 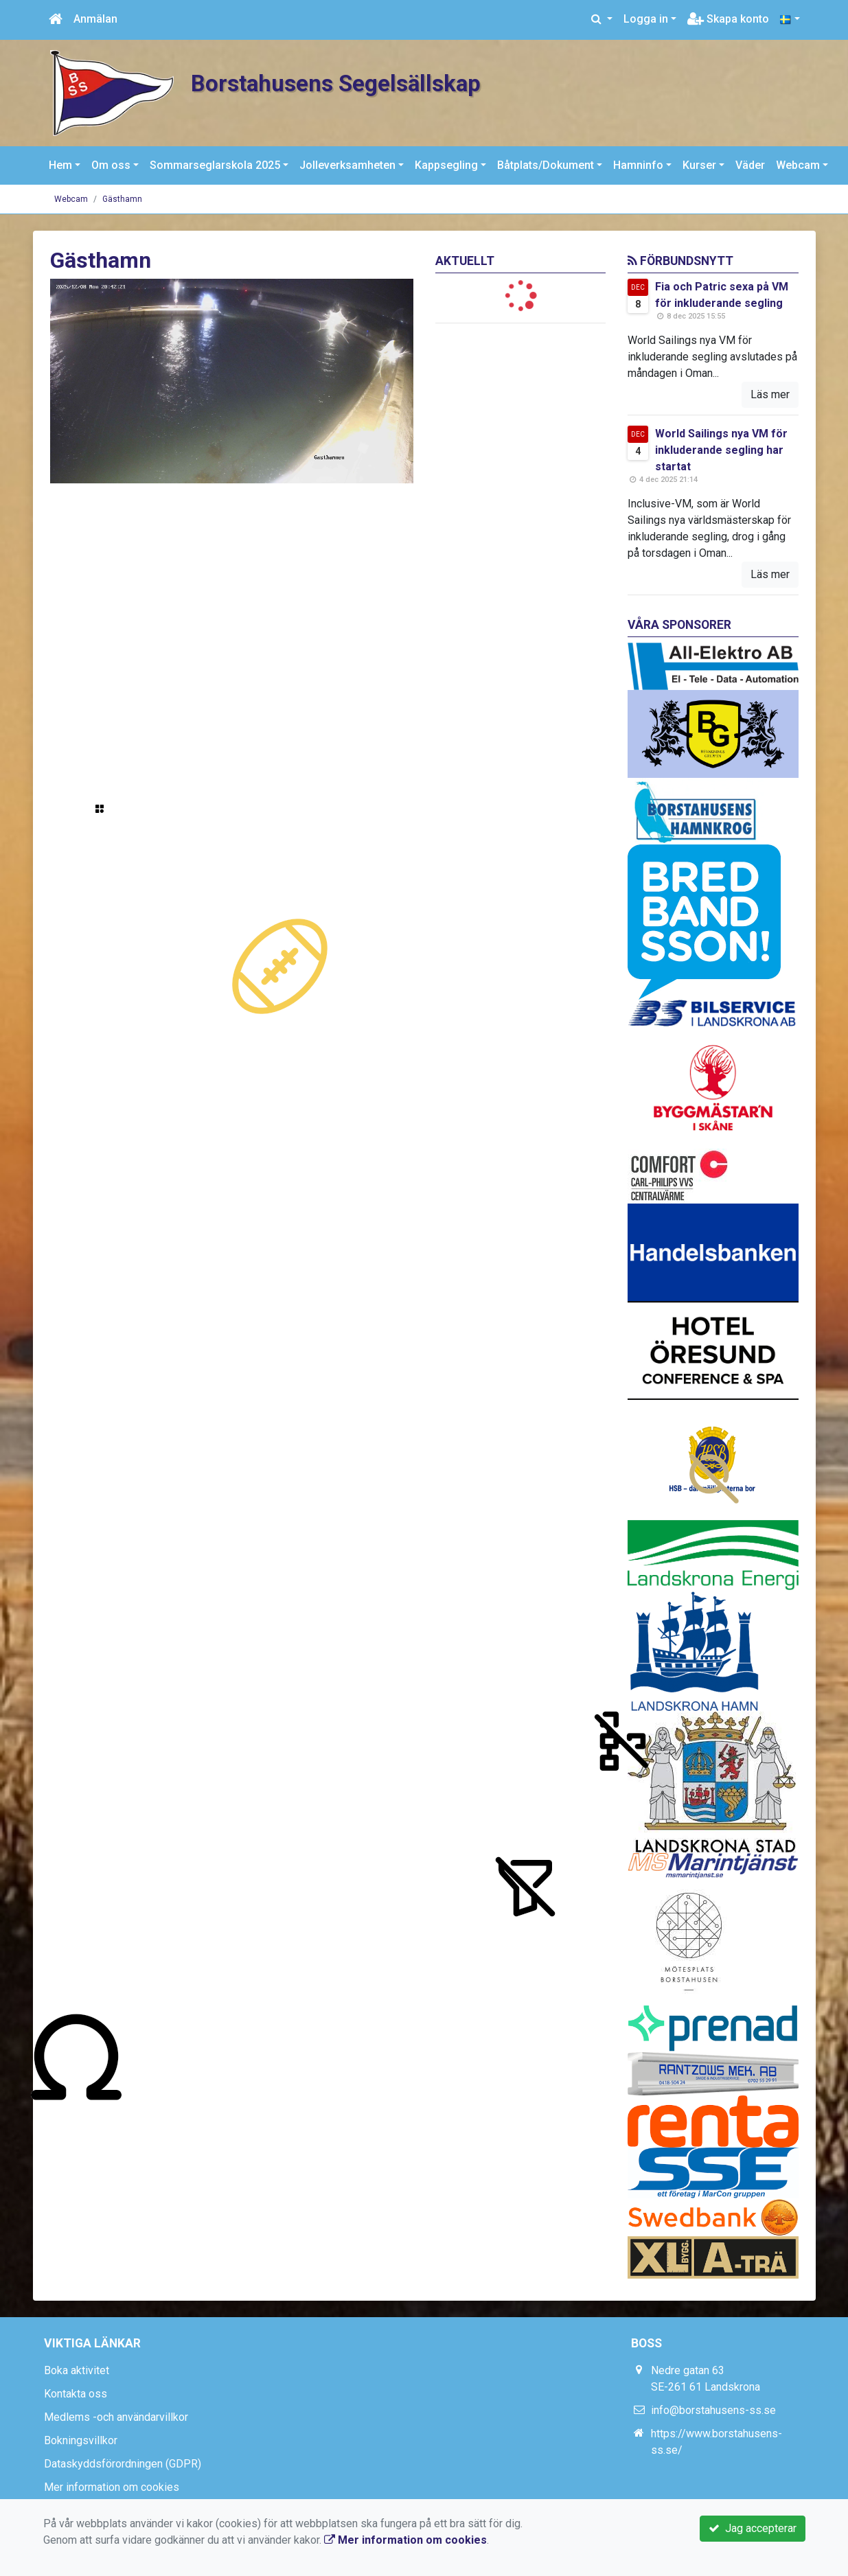 What do you see at coordinates (100, 809) in the screenshot?
I see `browse categories or sections` at bounding box center [100, 809].